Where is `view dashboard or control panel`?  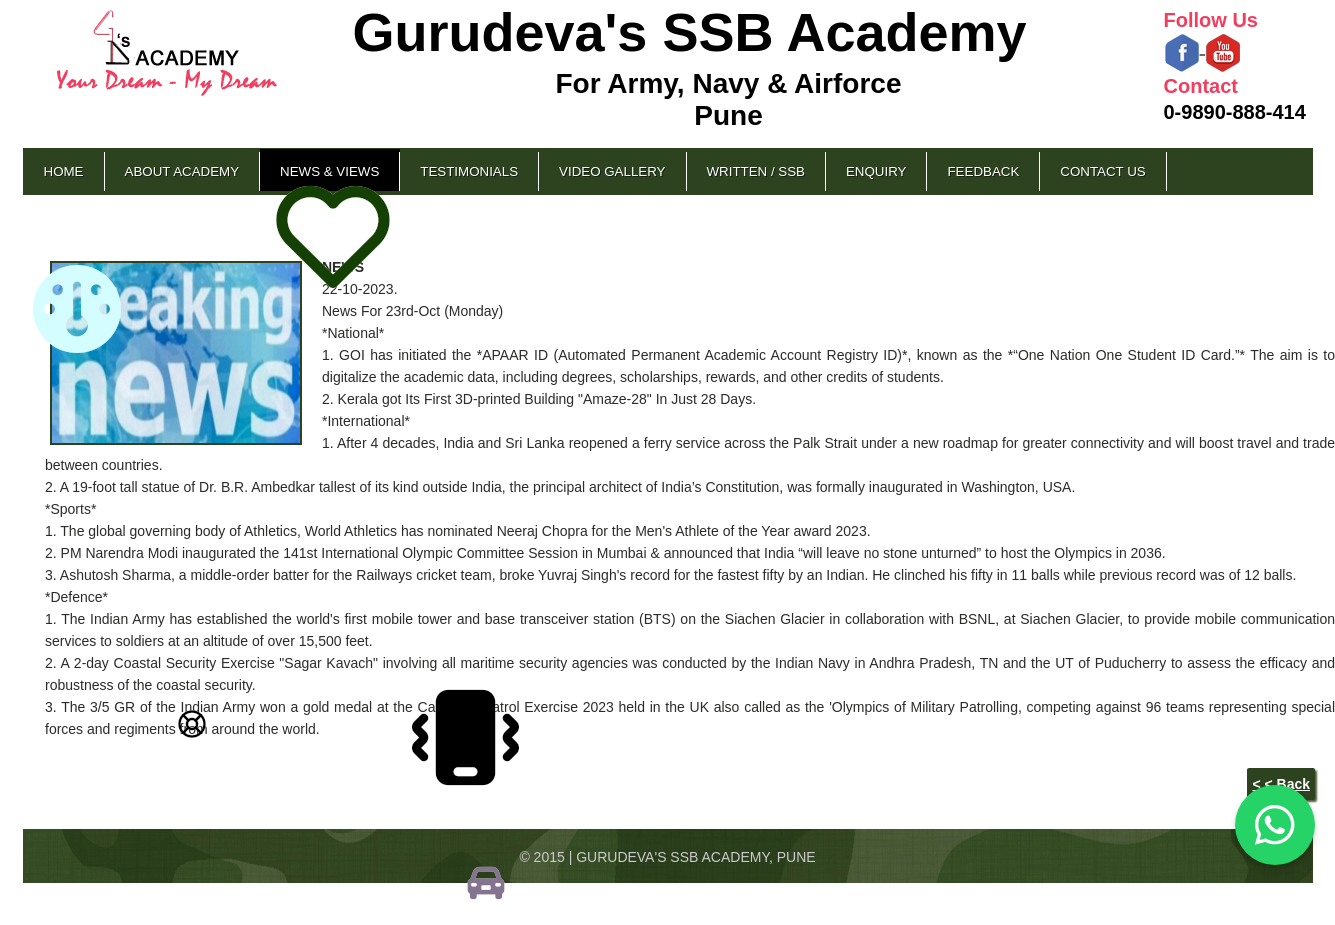
view dashboard or control panel is located at coordinates (77, 309).